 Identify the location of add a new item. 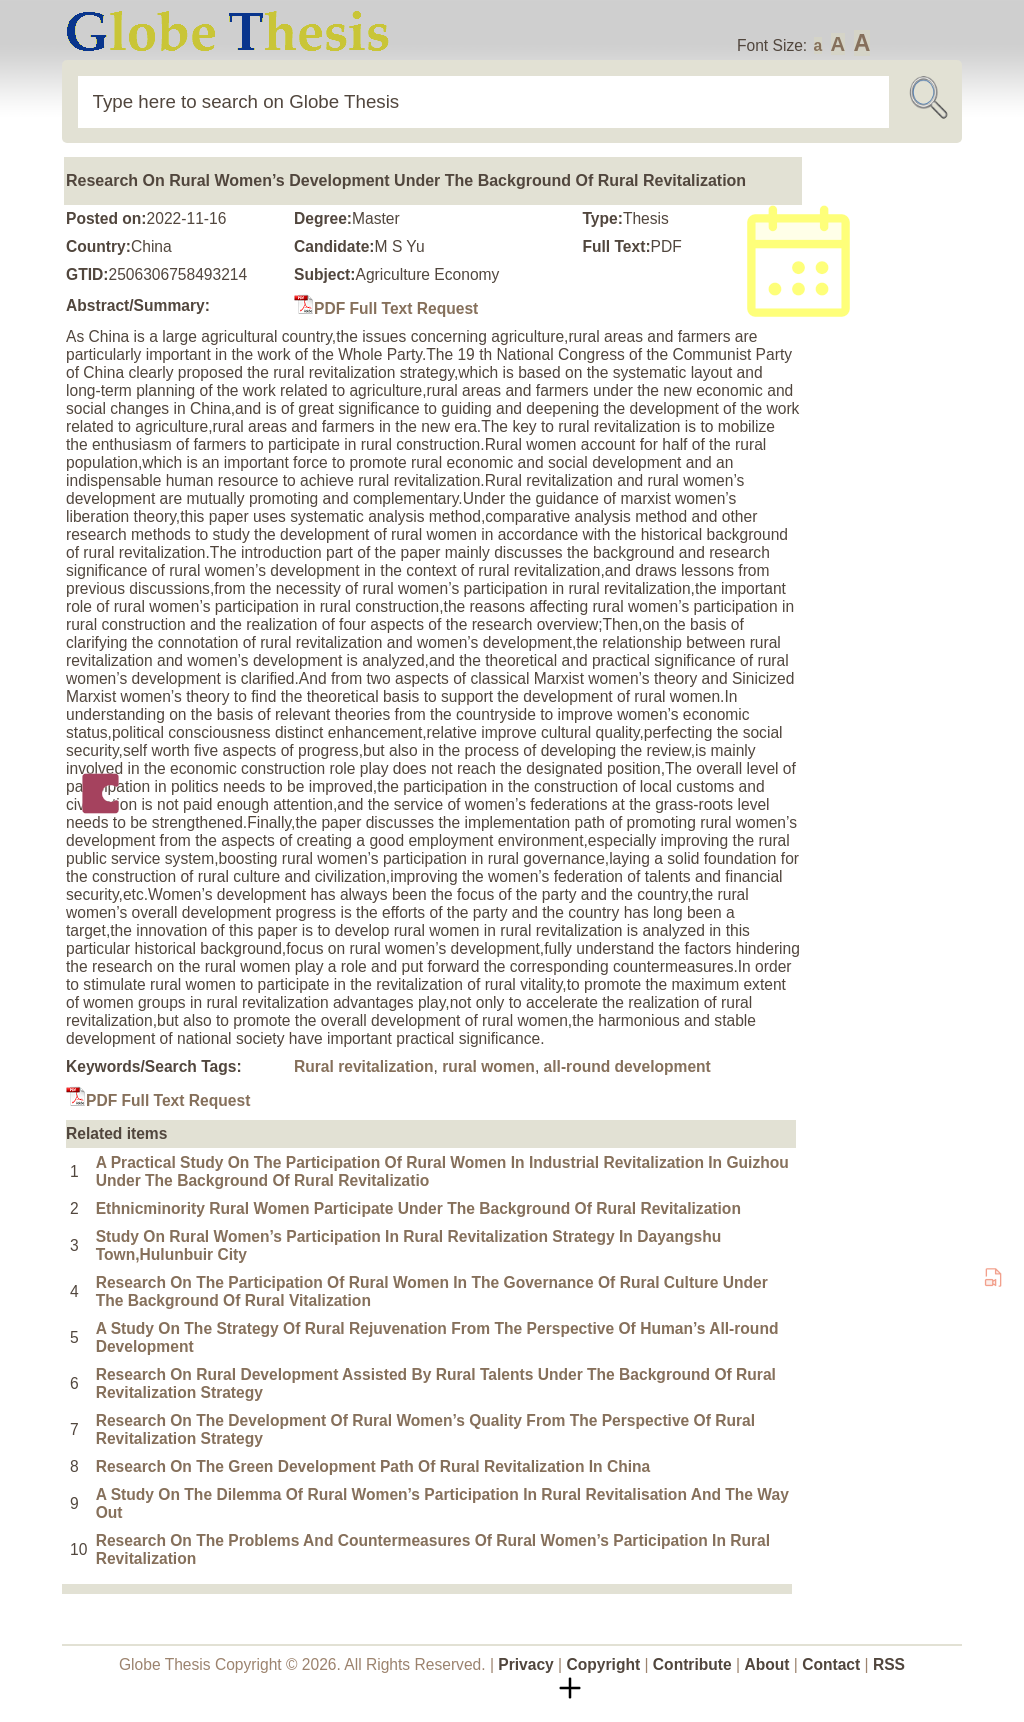
(570, 1688).